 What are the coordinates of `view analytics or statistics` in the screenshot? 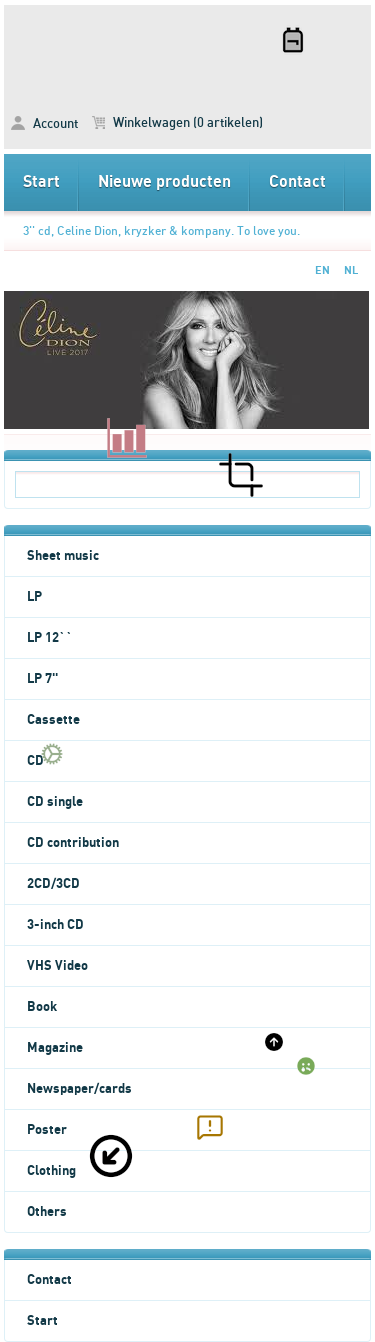 It's located at (127, 438).